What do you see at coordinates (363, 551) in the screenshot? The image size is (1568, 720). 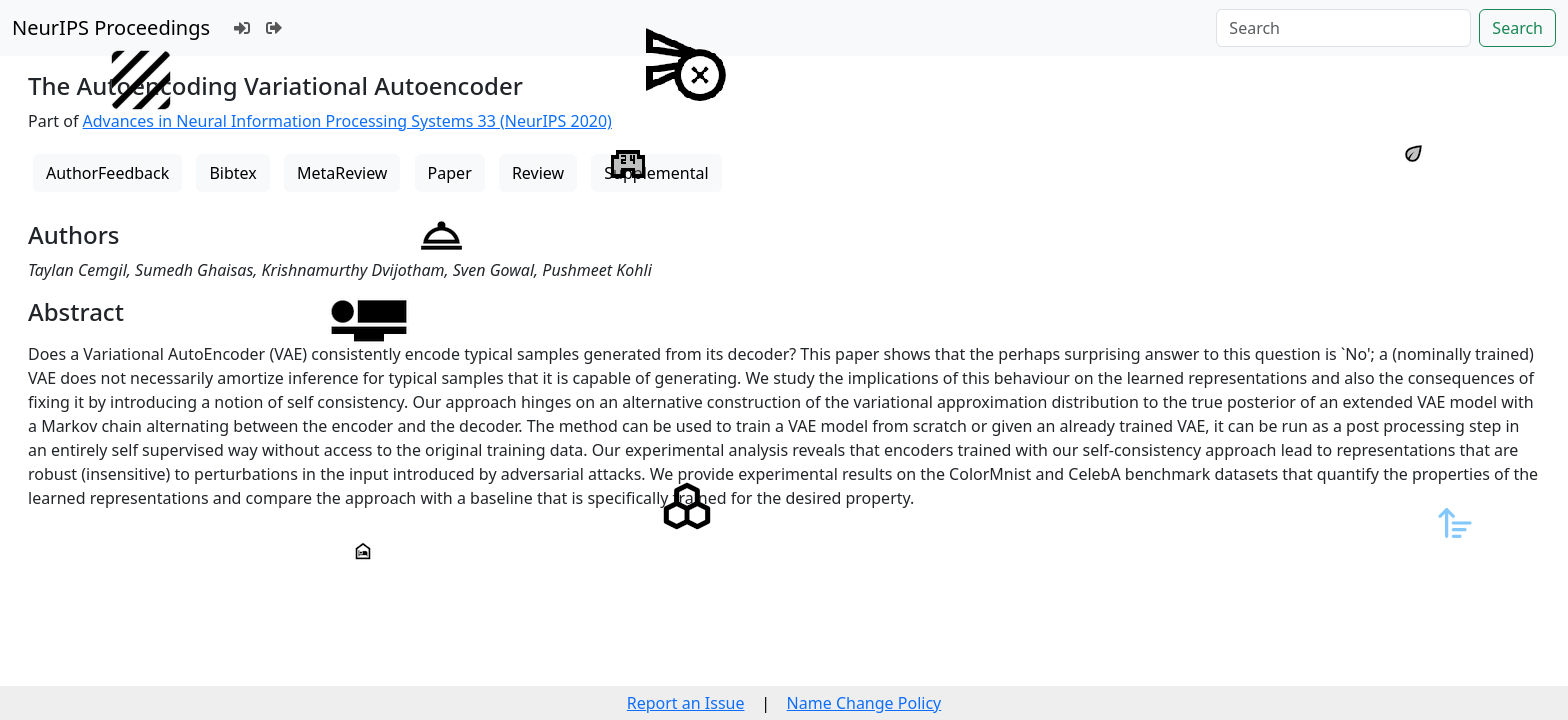 I see `find nearby overnight shelters or accommodations` at bounding box center [363, 551].